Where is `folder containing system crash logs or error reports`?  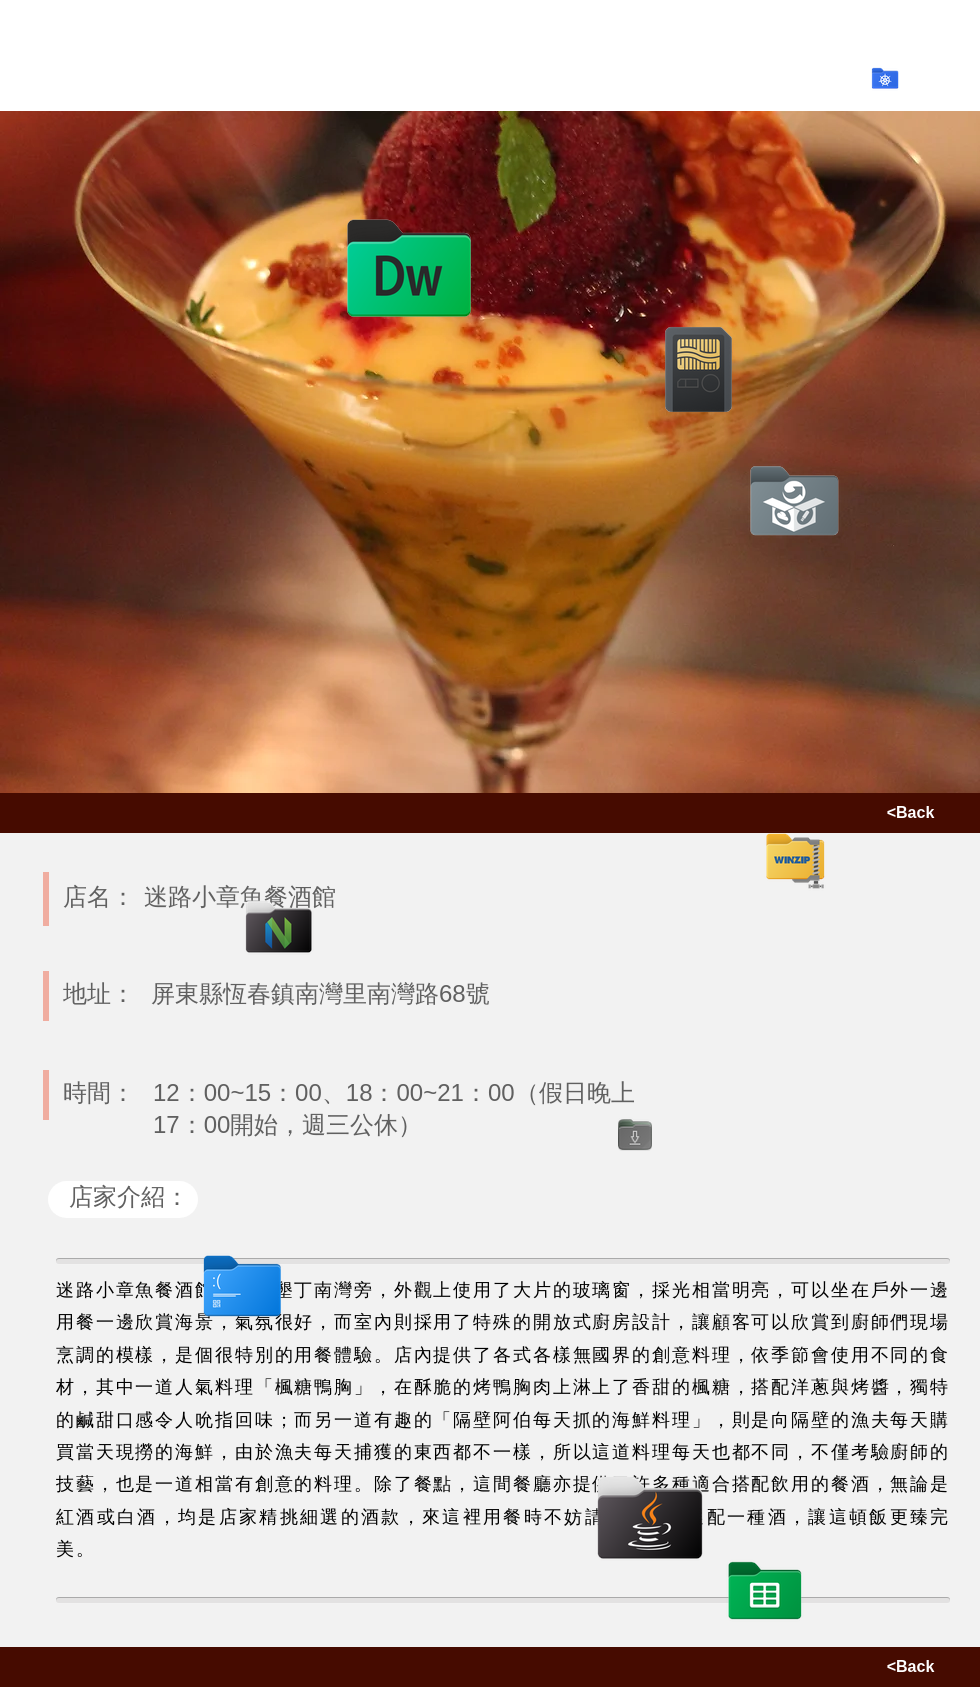 folder containing system crash logs or error reports is located at coordinates (242, 1288).